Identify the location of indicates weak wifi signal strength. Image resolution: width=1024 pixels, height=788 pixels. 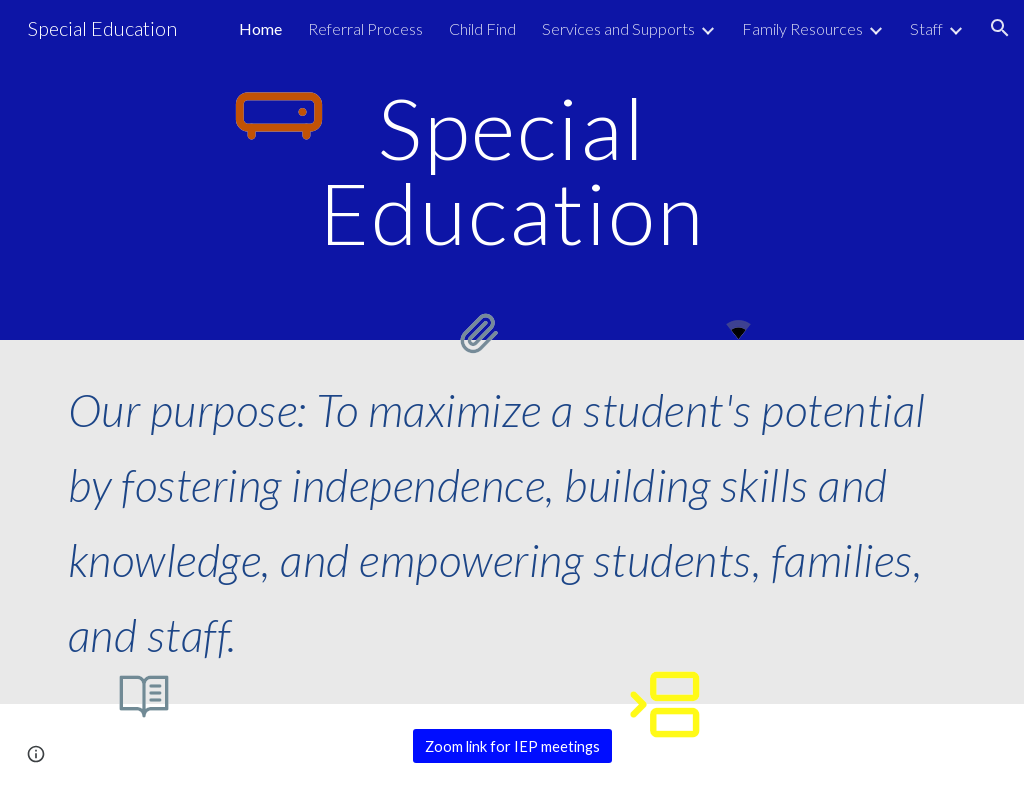
(738, 329).